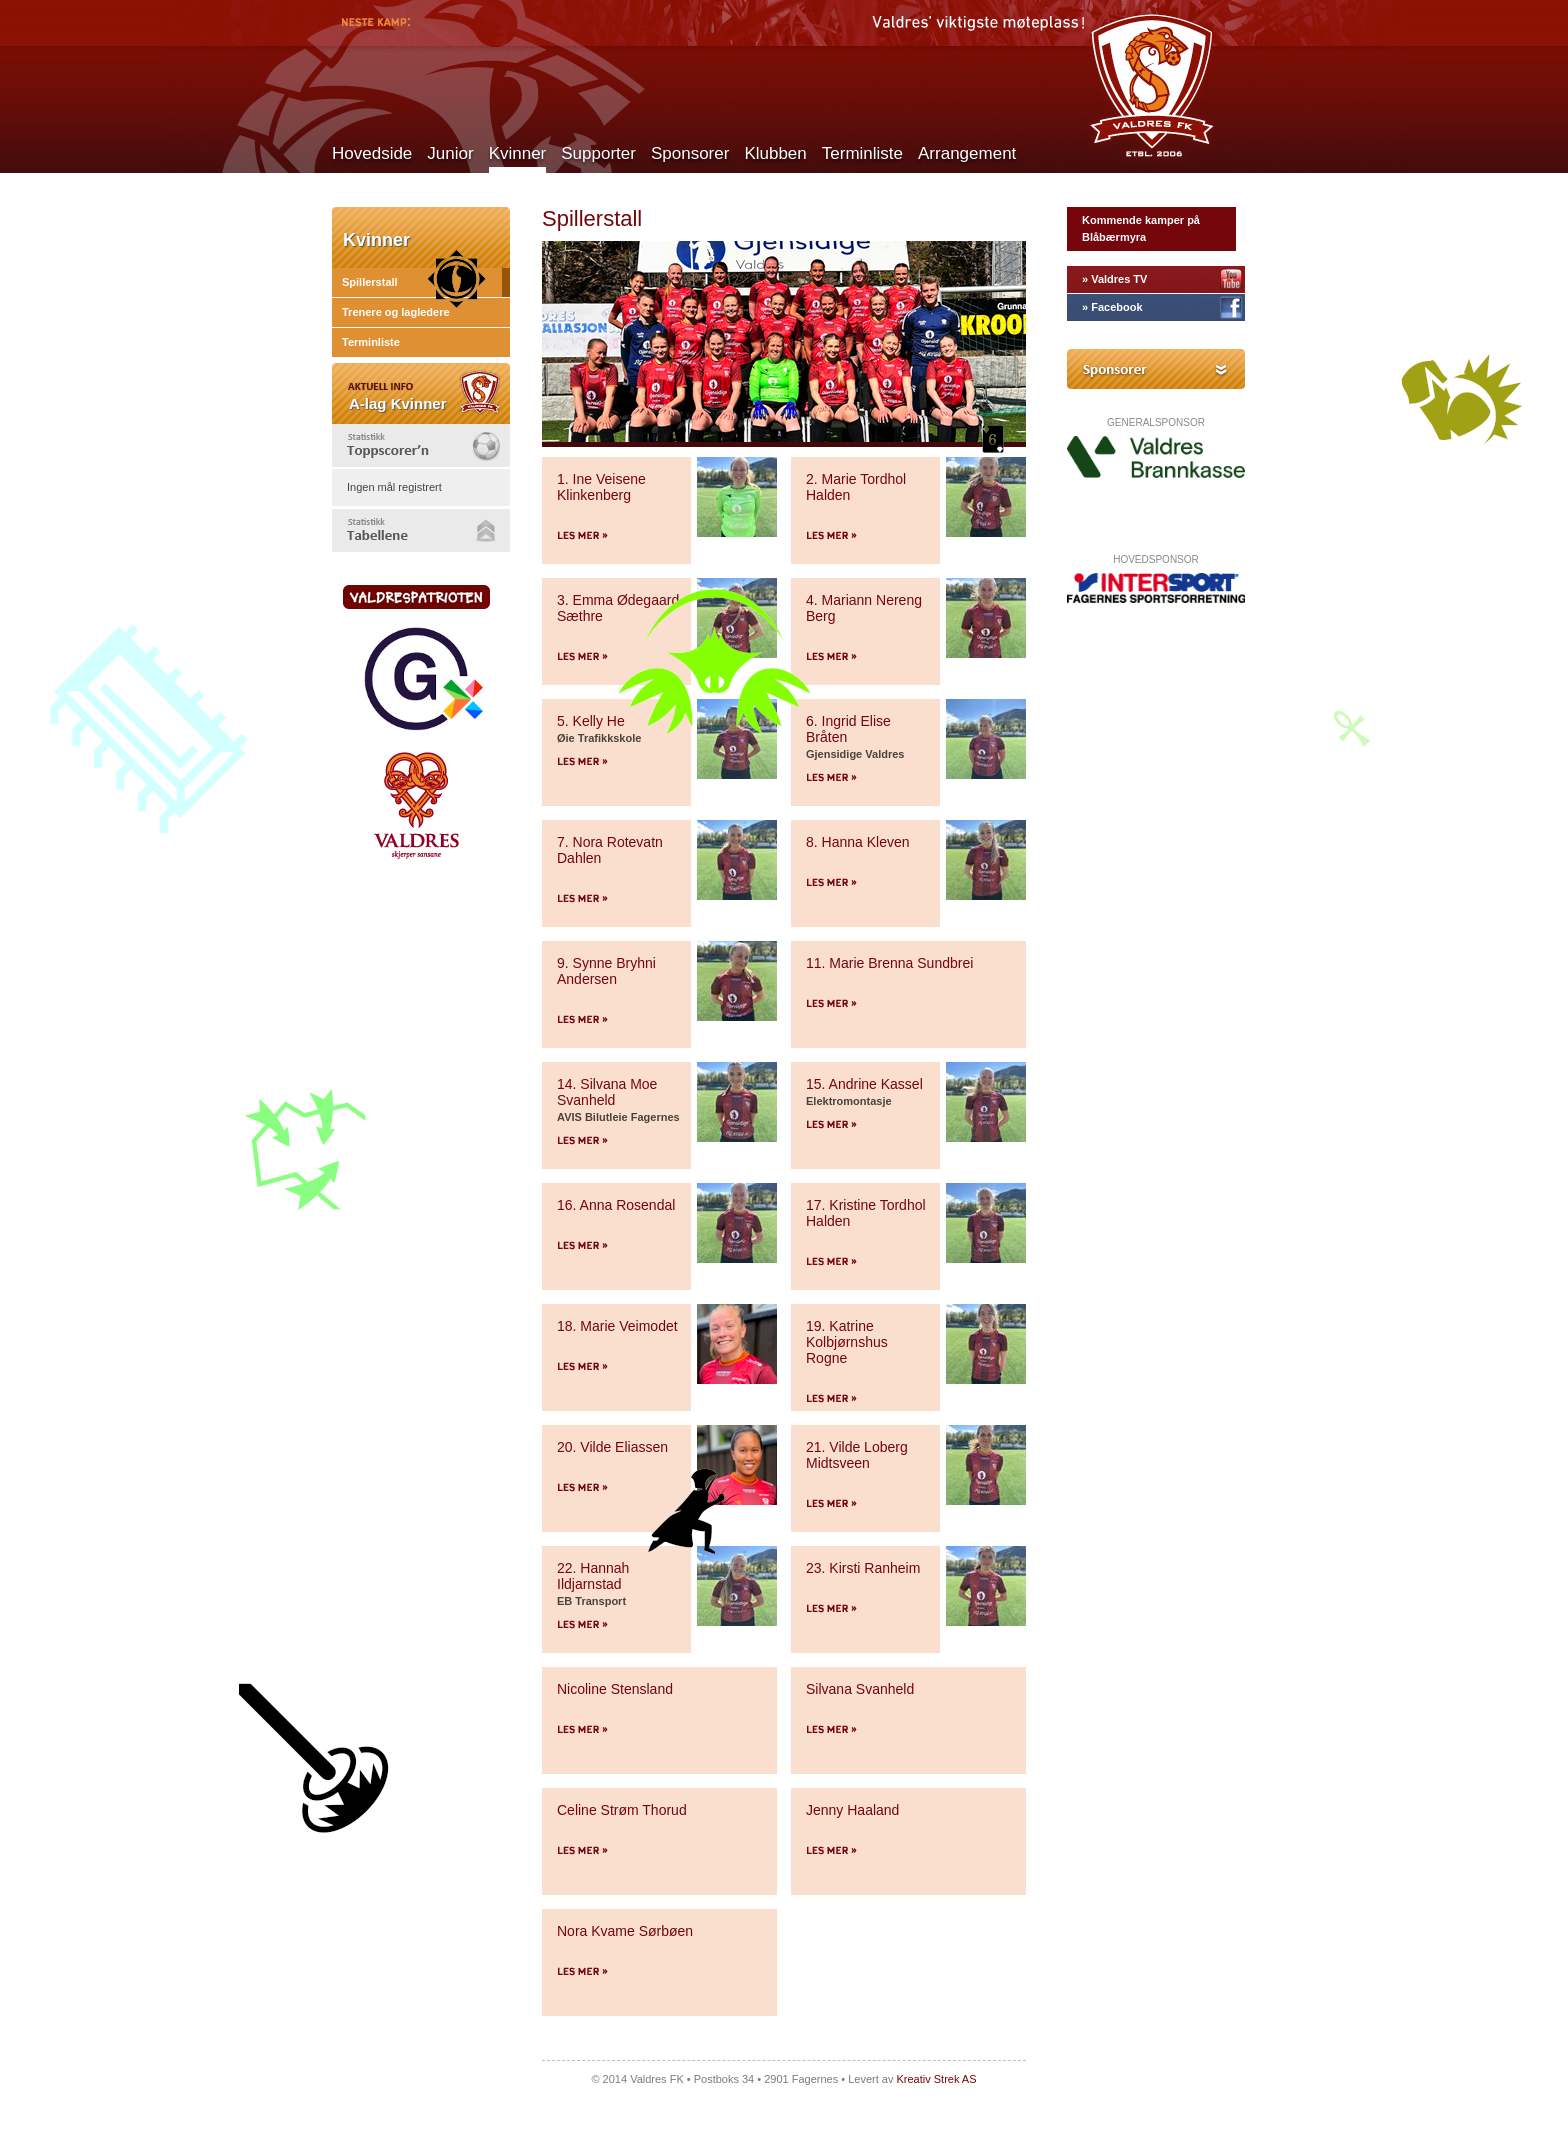 The image size is (1568, 2137). Describe the element at coordinates (714, 649) in the screenshot. I see `mole character or creature in a game` at that location.